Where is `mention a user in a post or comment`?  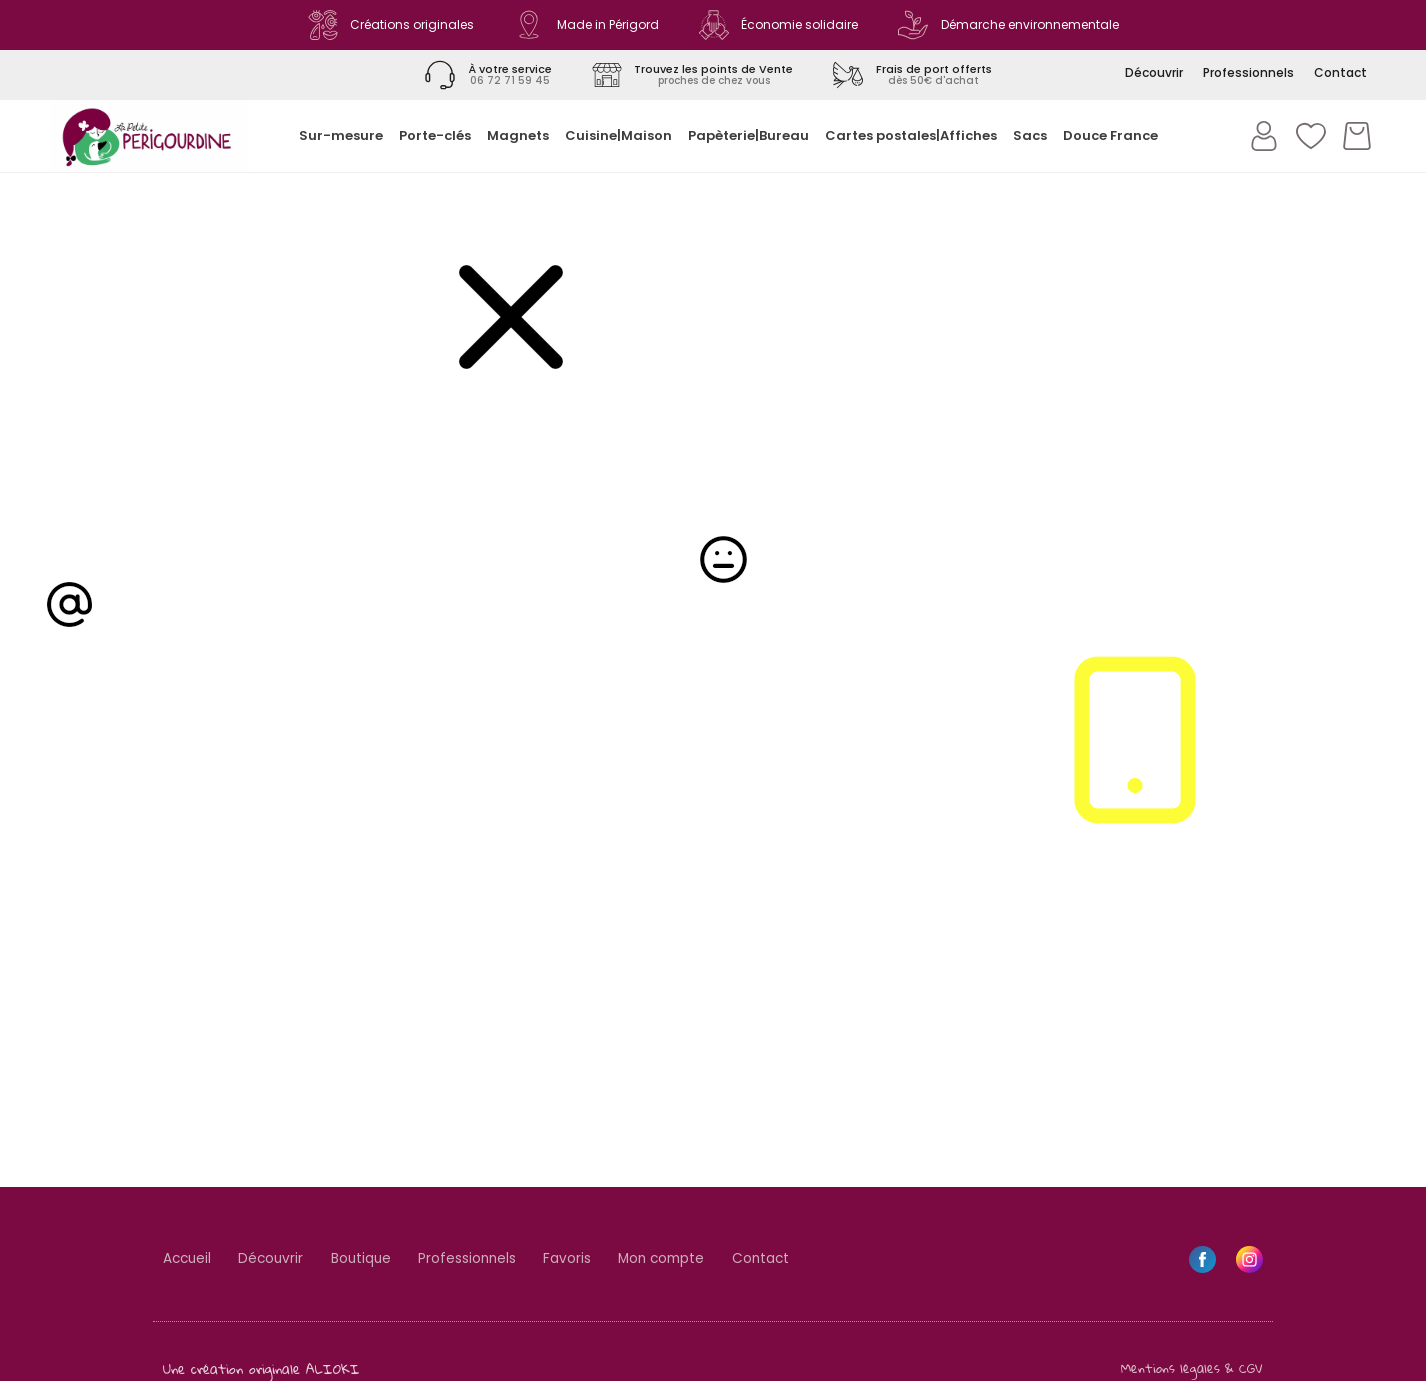 mention a user in a post or comment is located at coordinates (69, 604).